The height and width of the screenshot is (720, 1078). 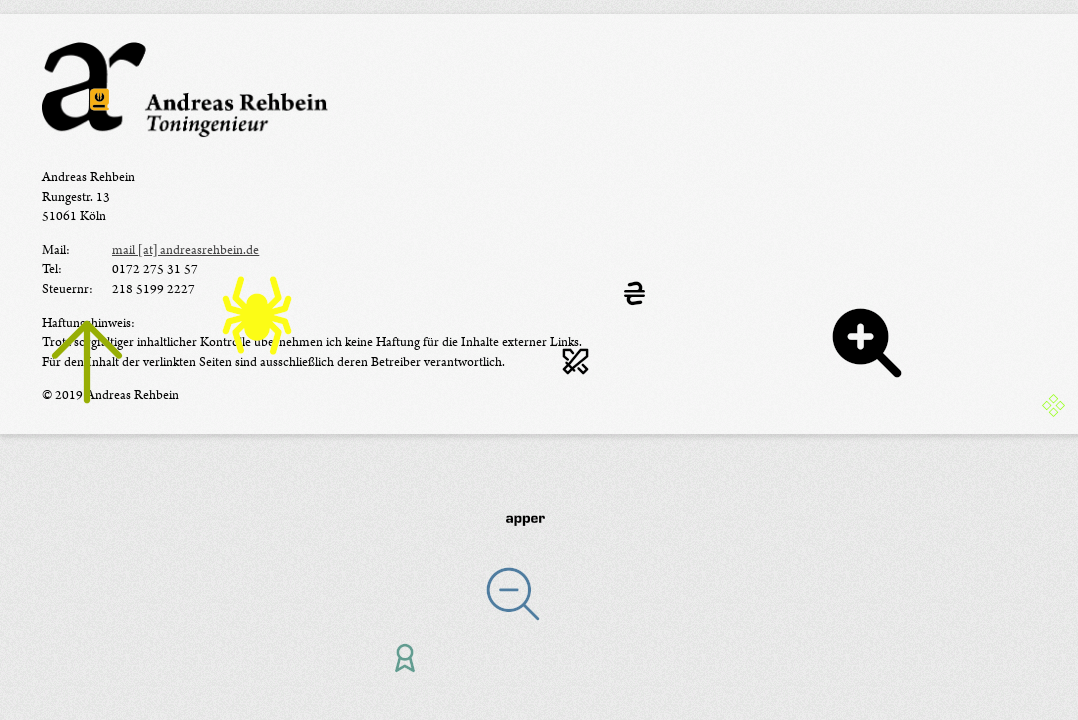 I want to click on view achievements or awards, so click(x=405, y=658).